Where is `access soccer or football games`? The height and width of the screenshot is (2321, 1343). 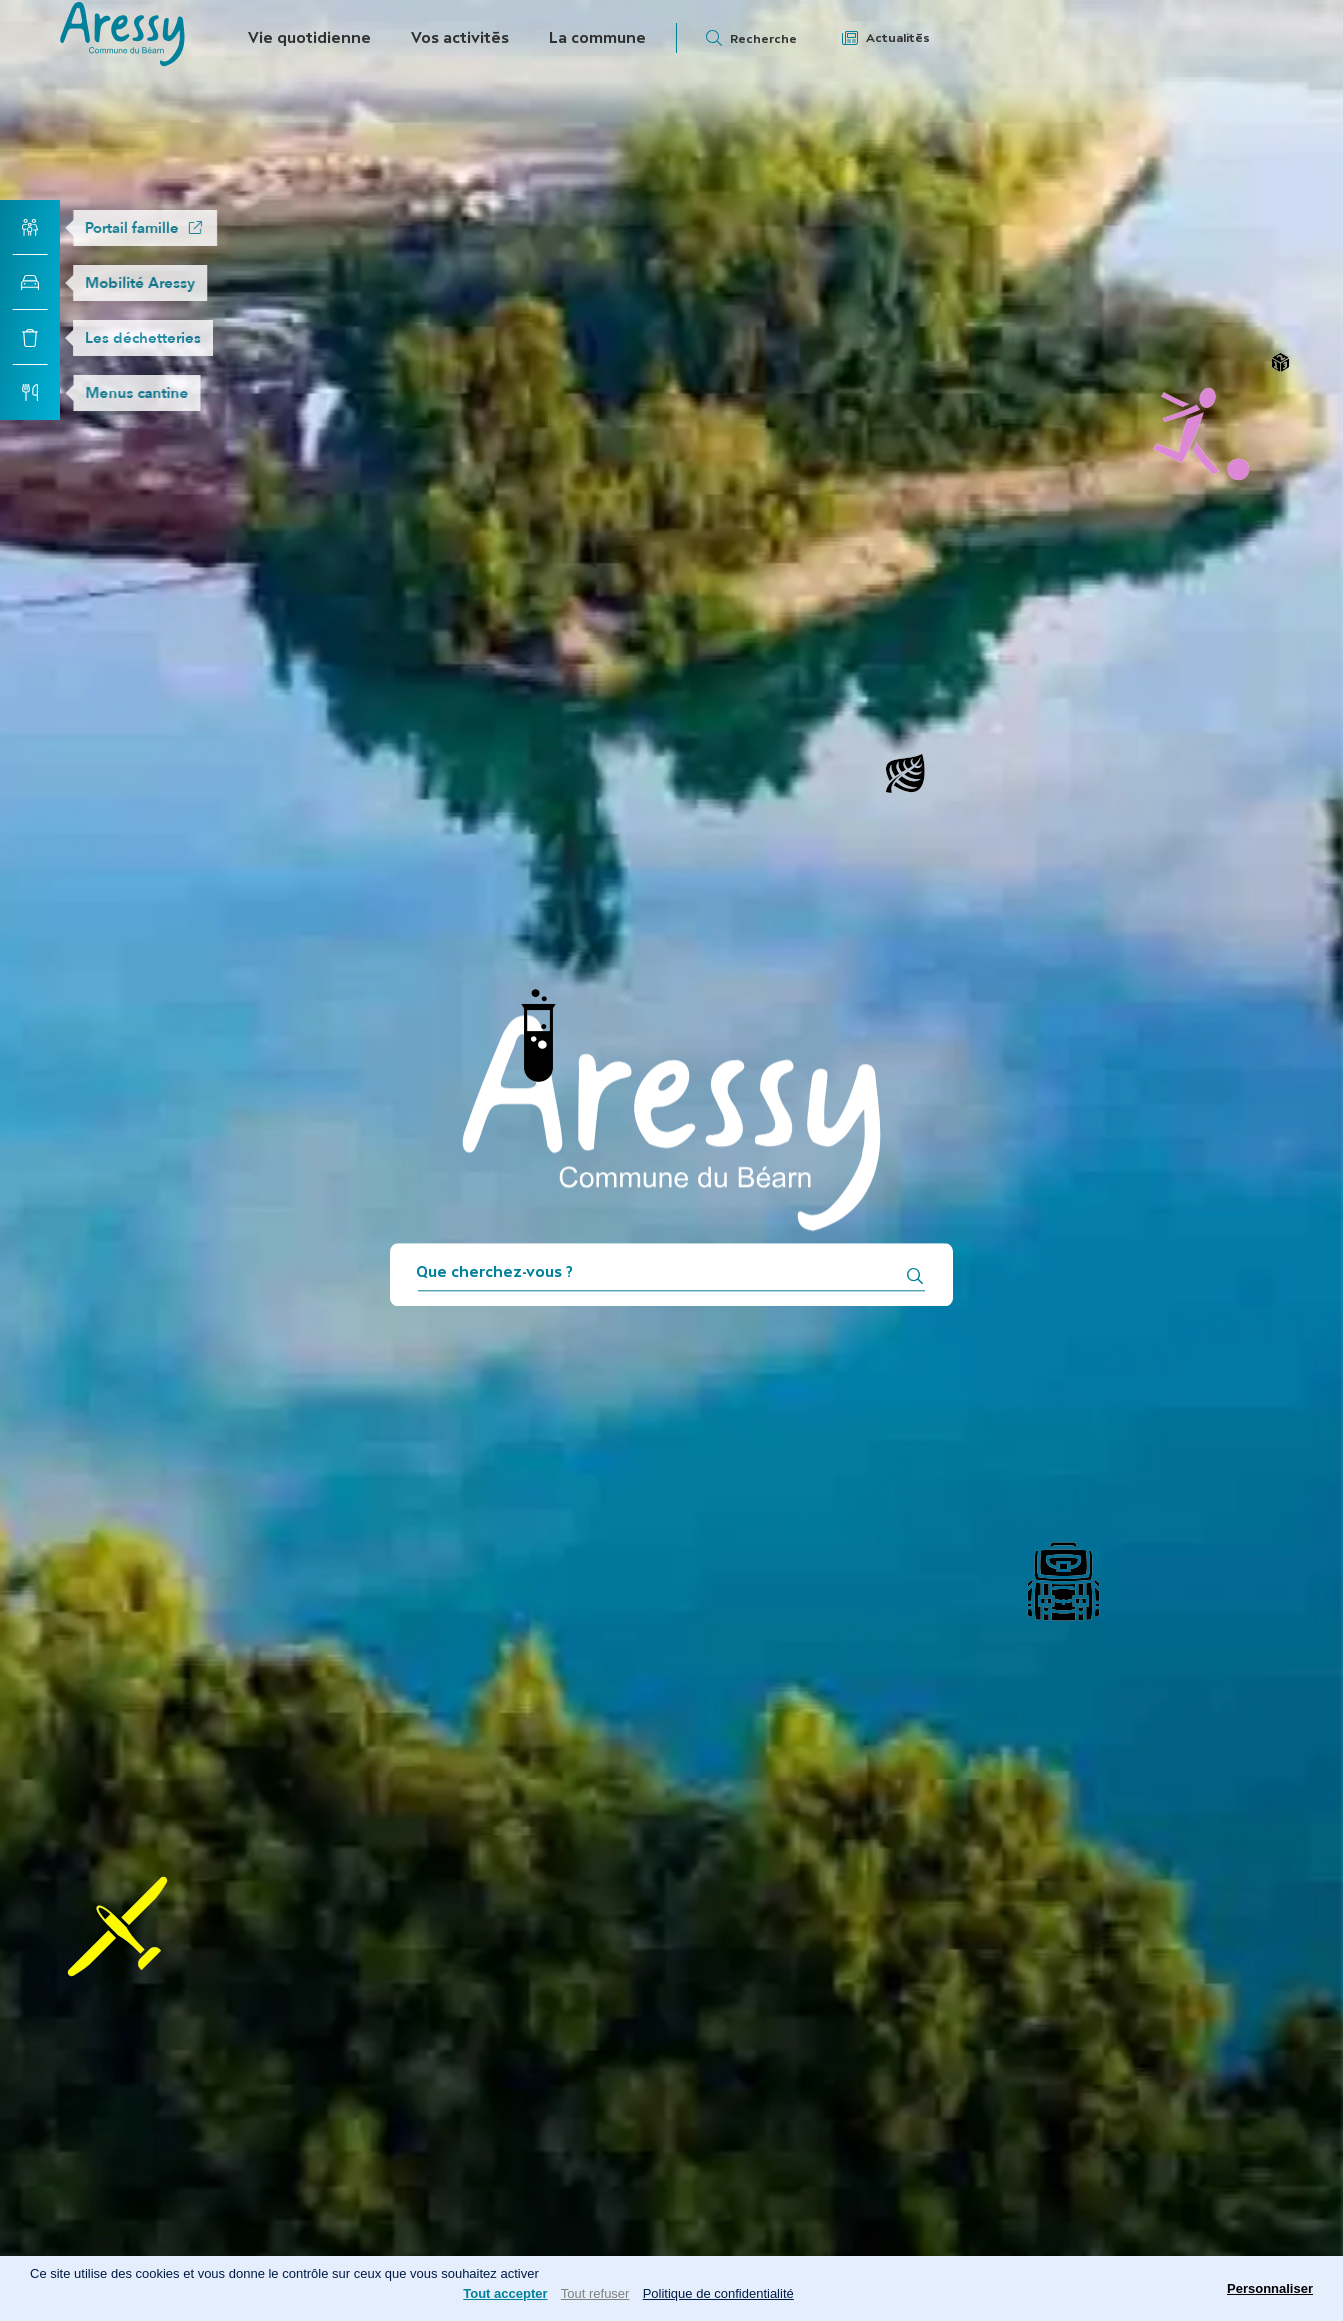
access soccer or football games is located at coordinates (1201, 434).